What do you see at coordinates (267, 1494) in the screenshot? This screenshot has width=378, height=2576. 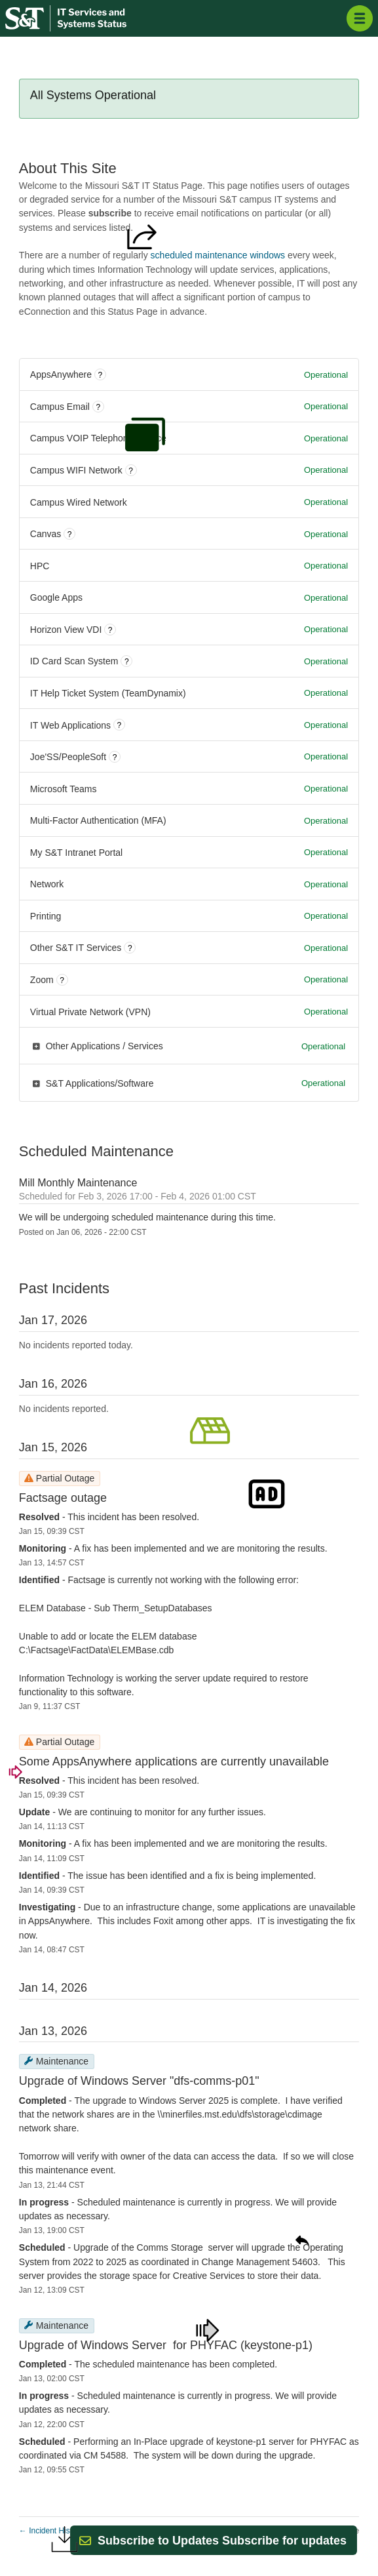 I see `indicates sponsored or advertisement content` at bounding box center [267, 1494].